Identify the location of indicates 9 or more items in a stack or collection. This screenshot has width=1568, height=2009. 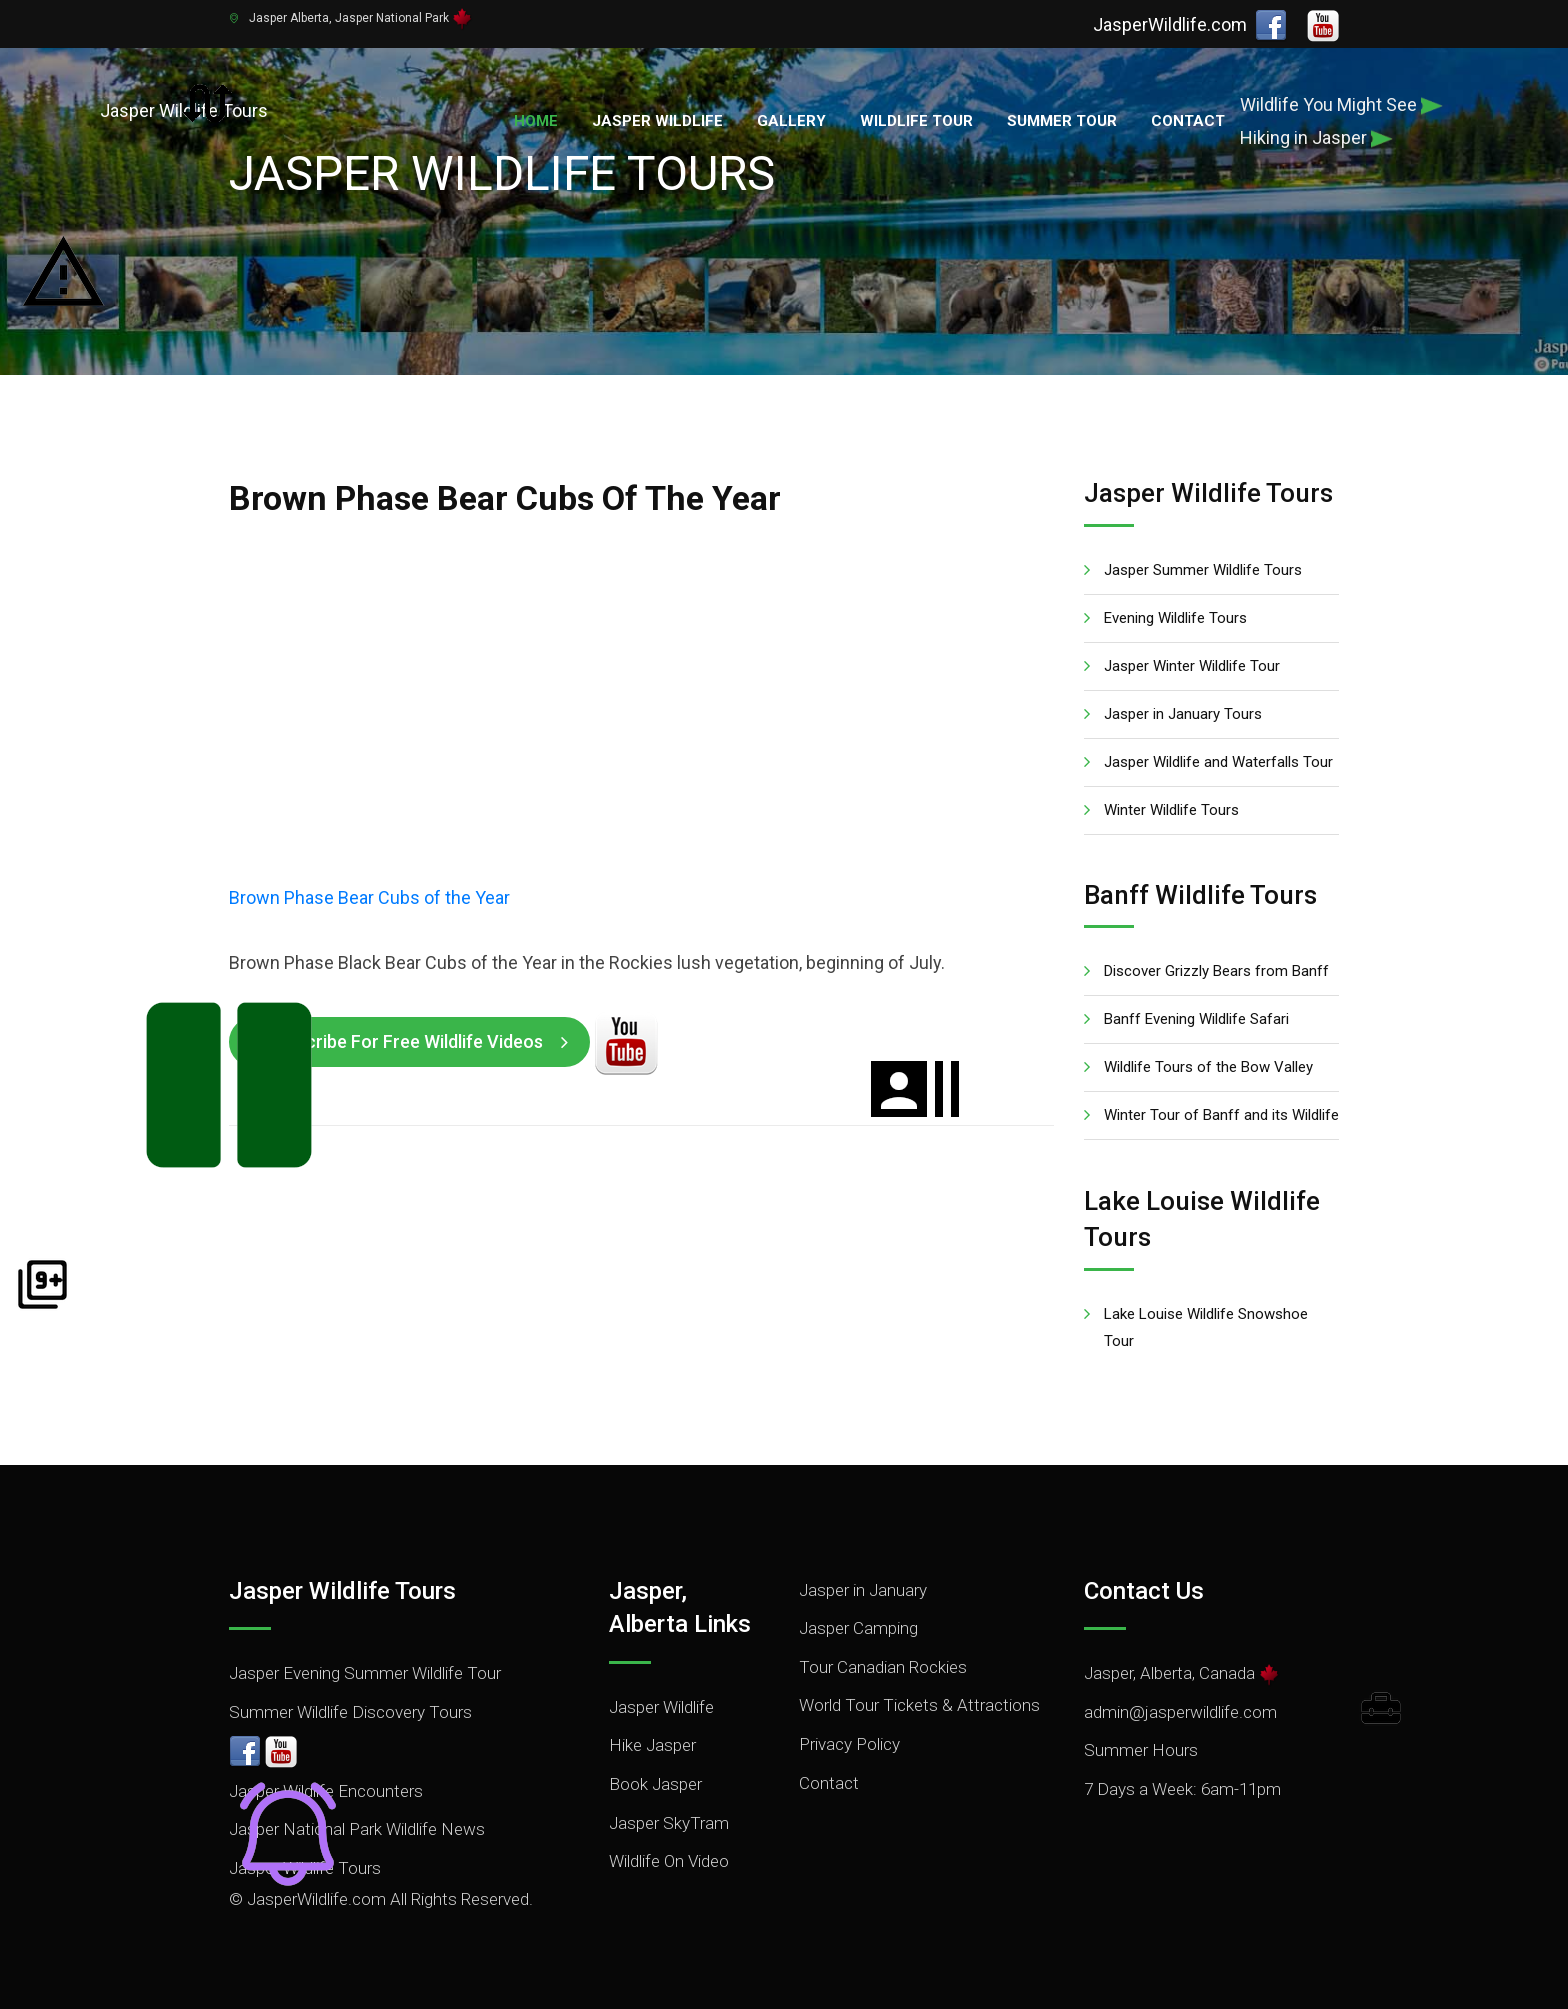
(42, 1284).